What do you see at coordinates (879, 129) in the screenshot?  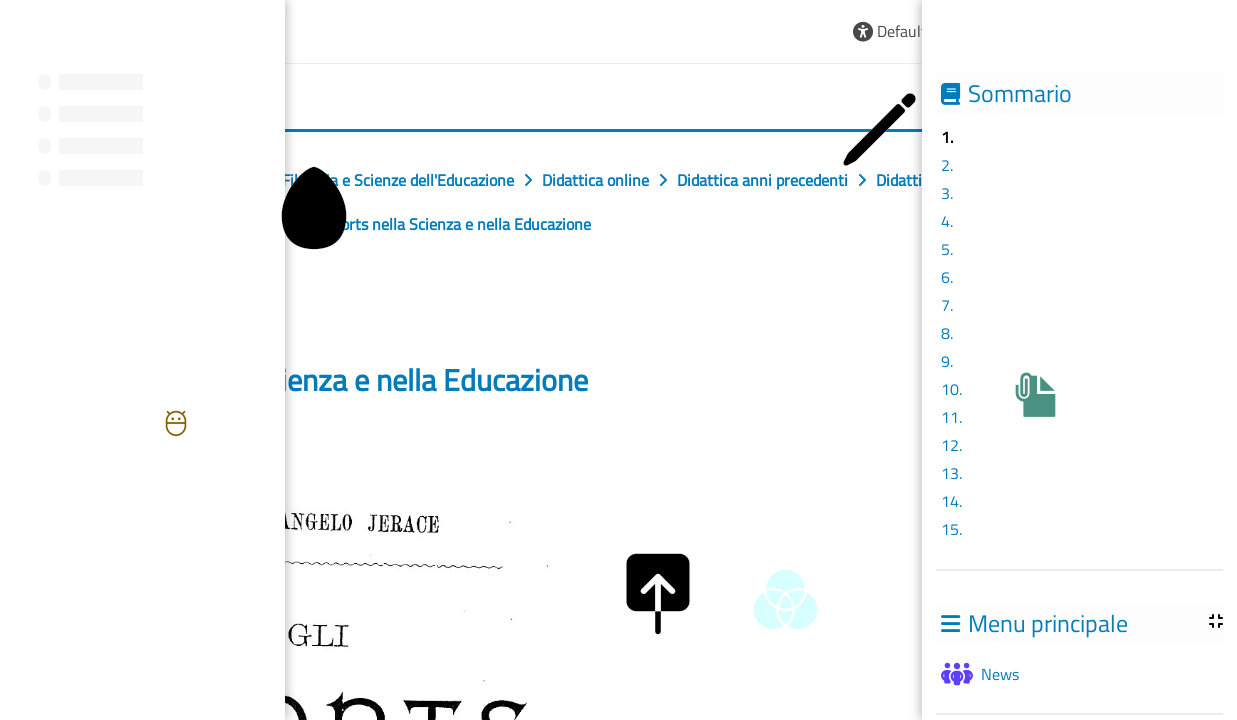 I see `edit content or text` at bounding box center [879, 129].